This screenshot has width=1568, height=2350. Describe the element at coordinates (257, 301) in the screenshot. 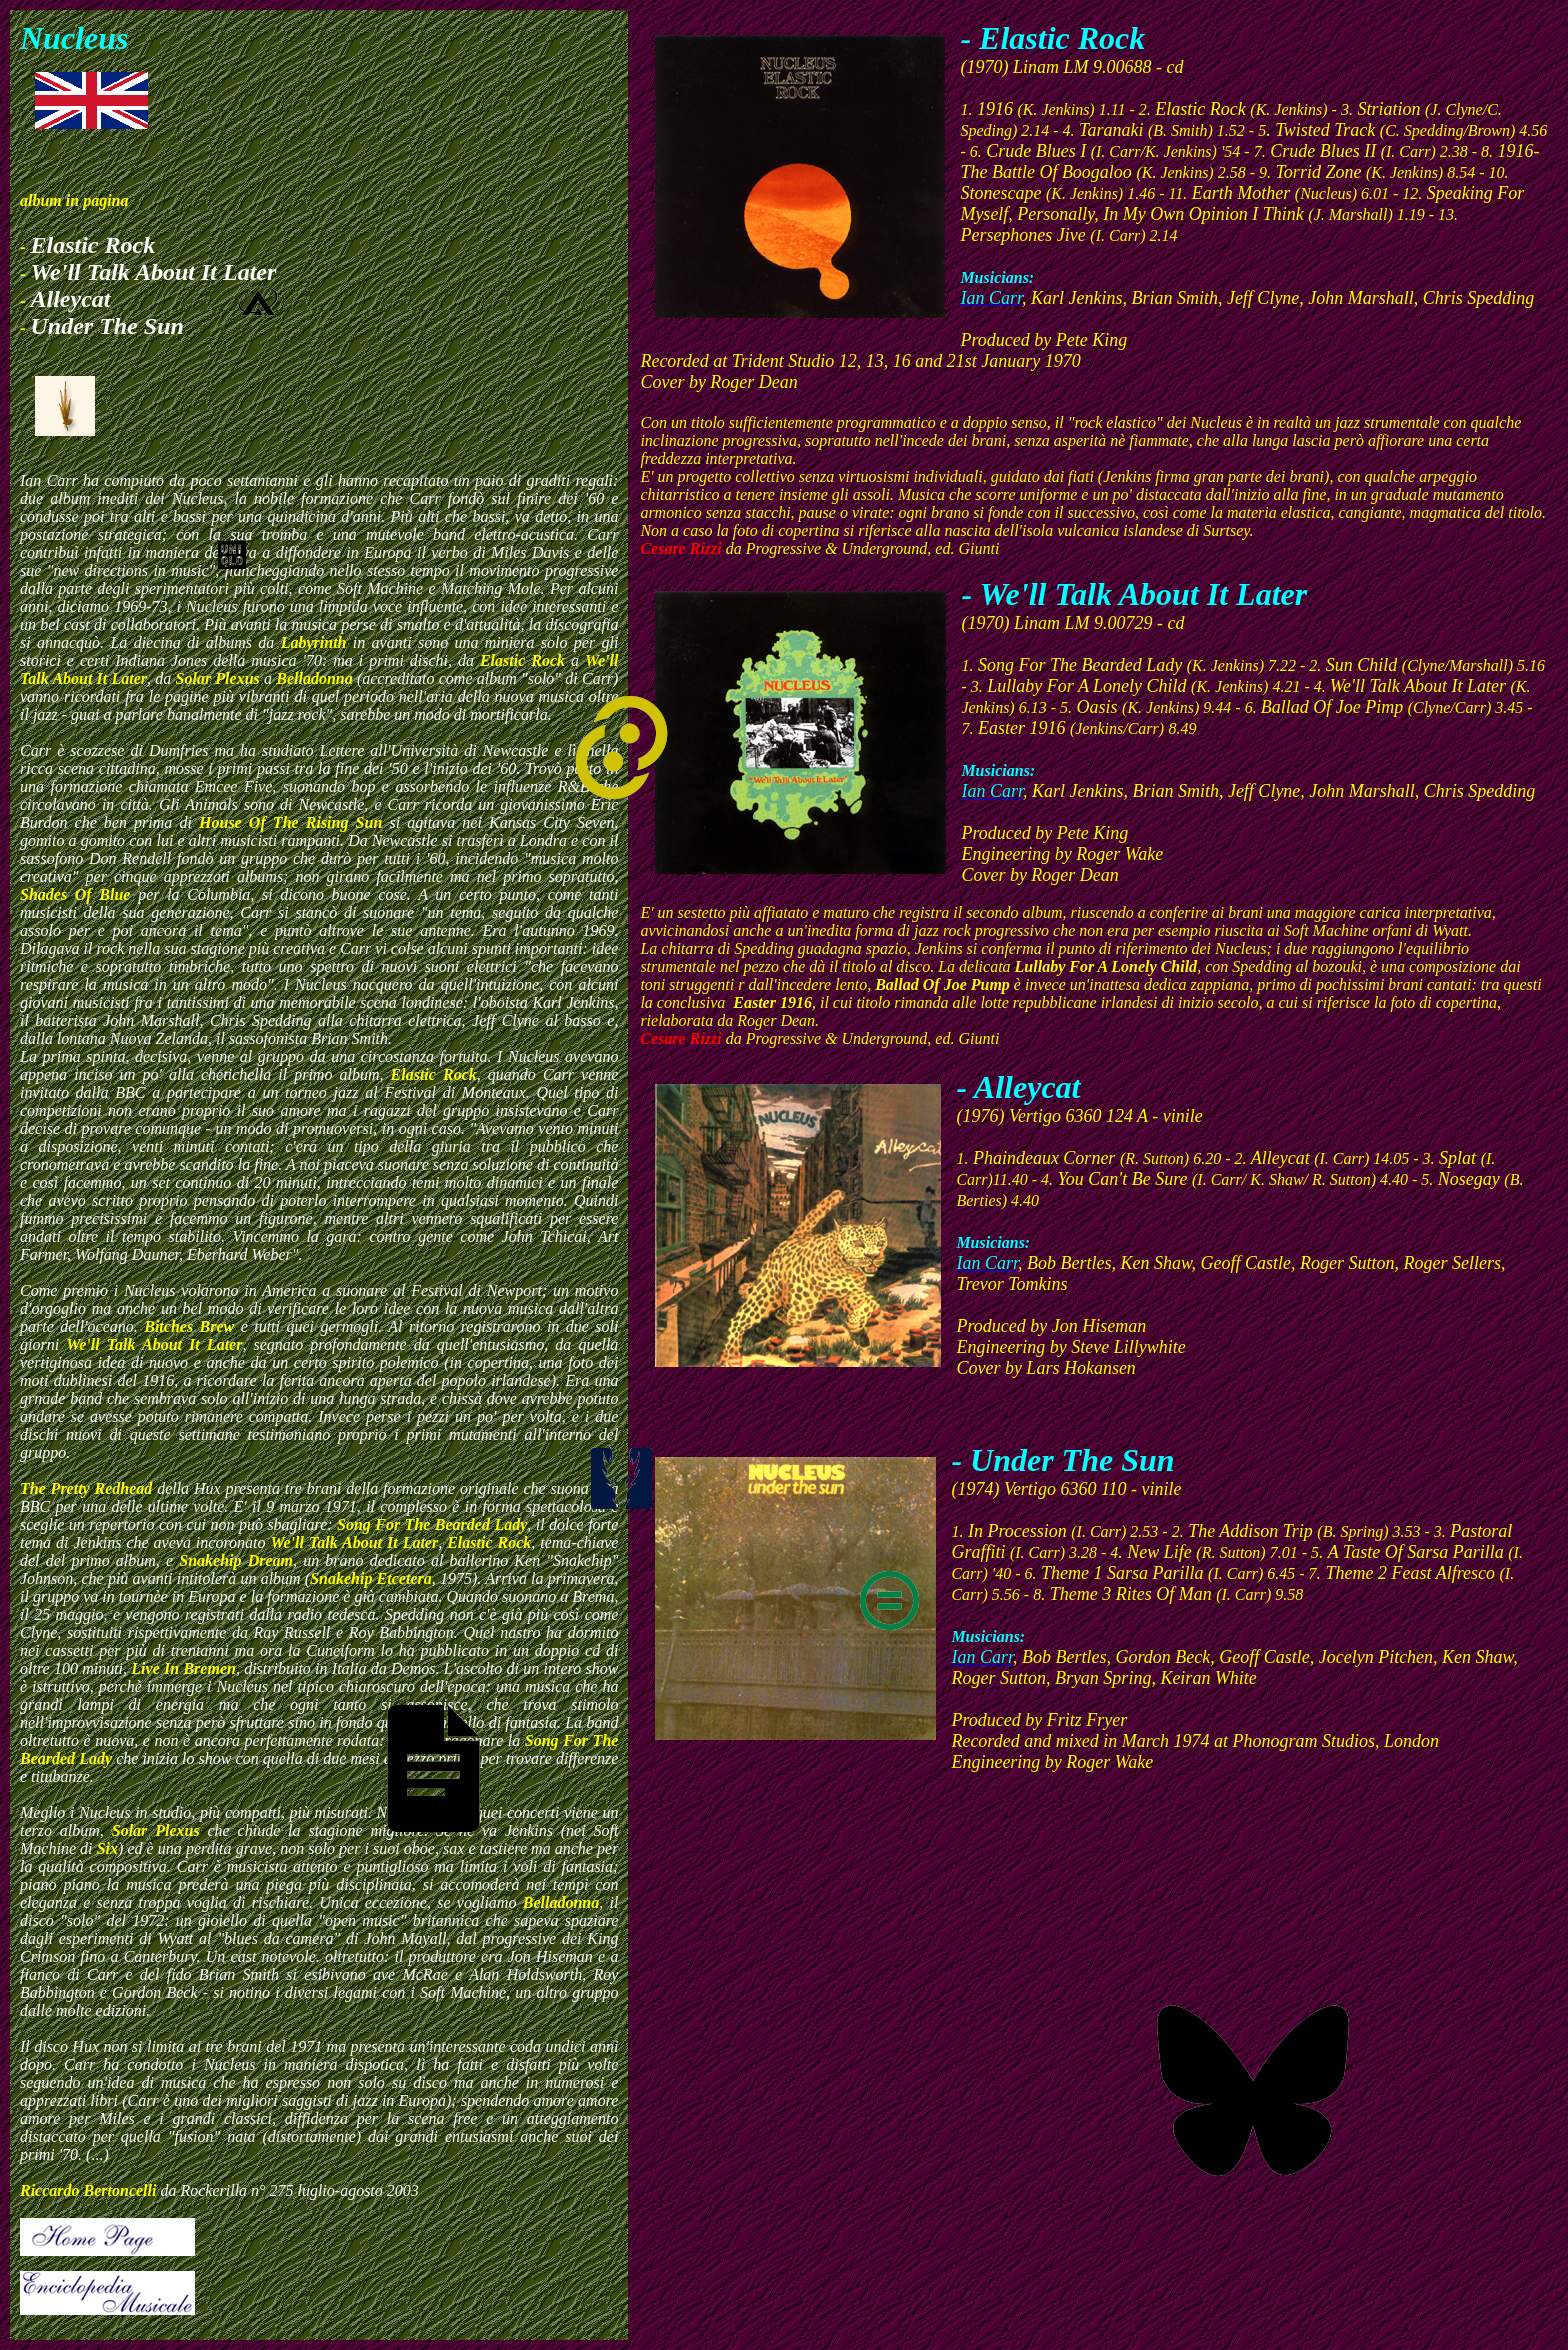

I see `asymmetrik company logo` at that location.